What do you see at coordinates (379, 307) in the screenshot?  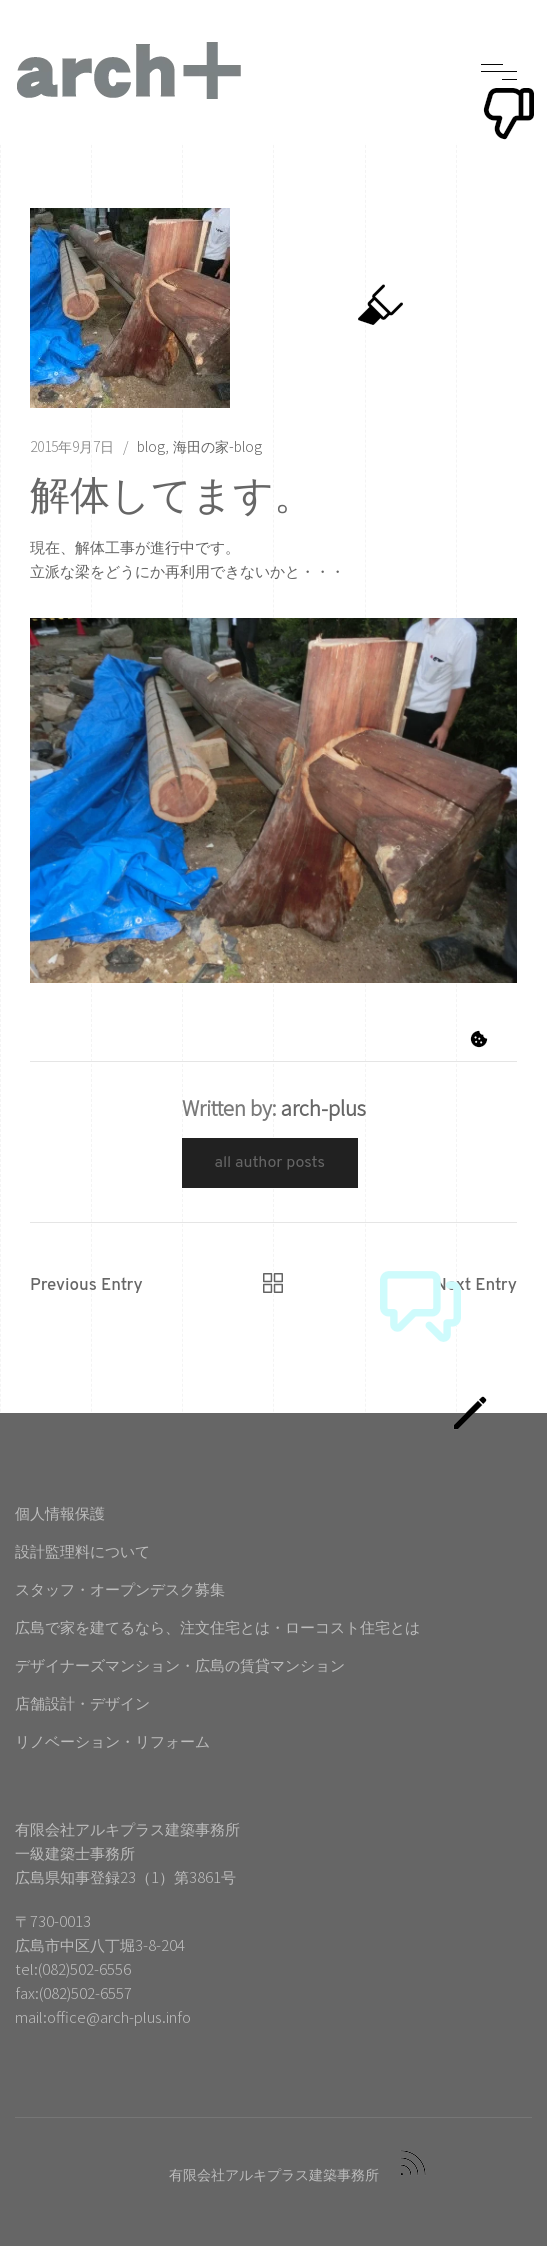 I see `highlight or mark selected text` at bounding box center [379, 307].